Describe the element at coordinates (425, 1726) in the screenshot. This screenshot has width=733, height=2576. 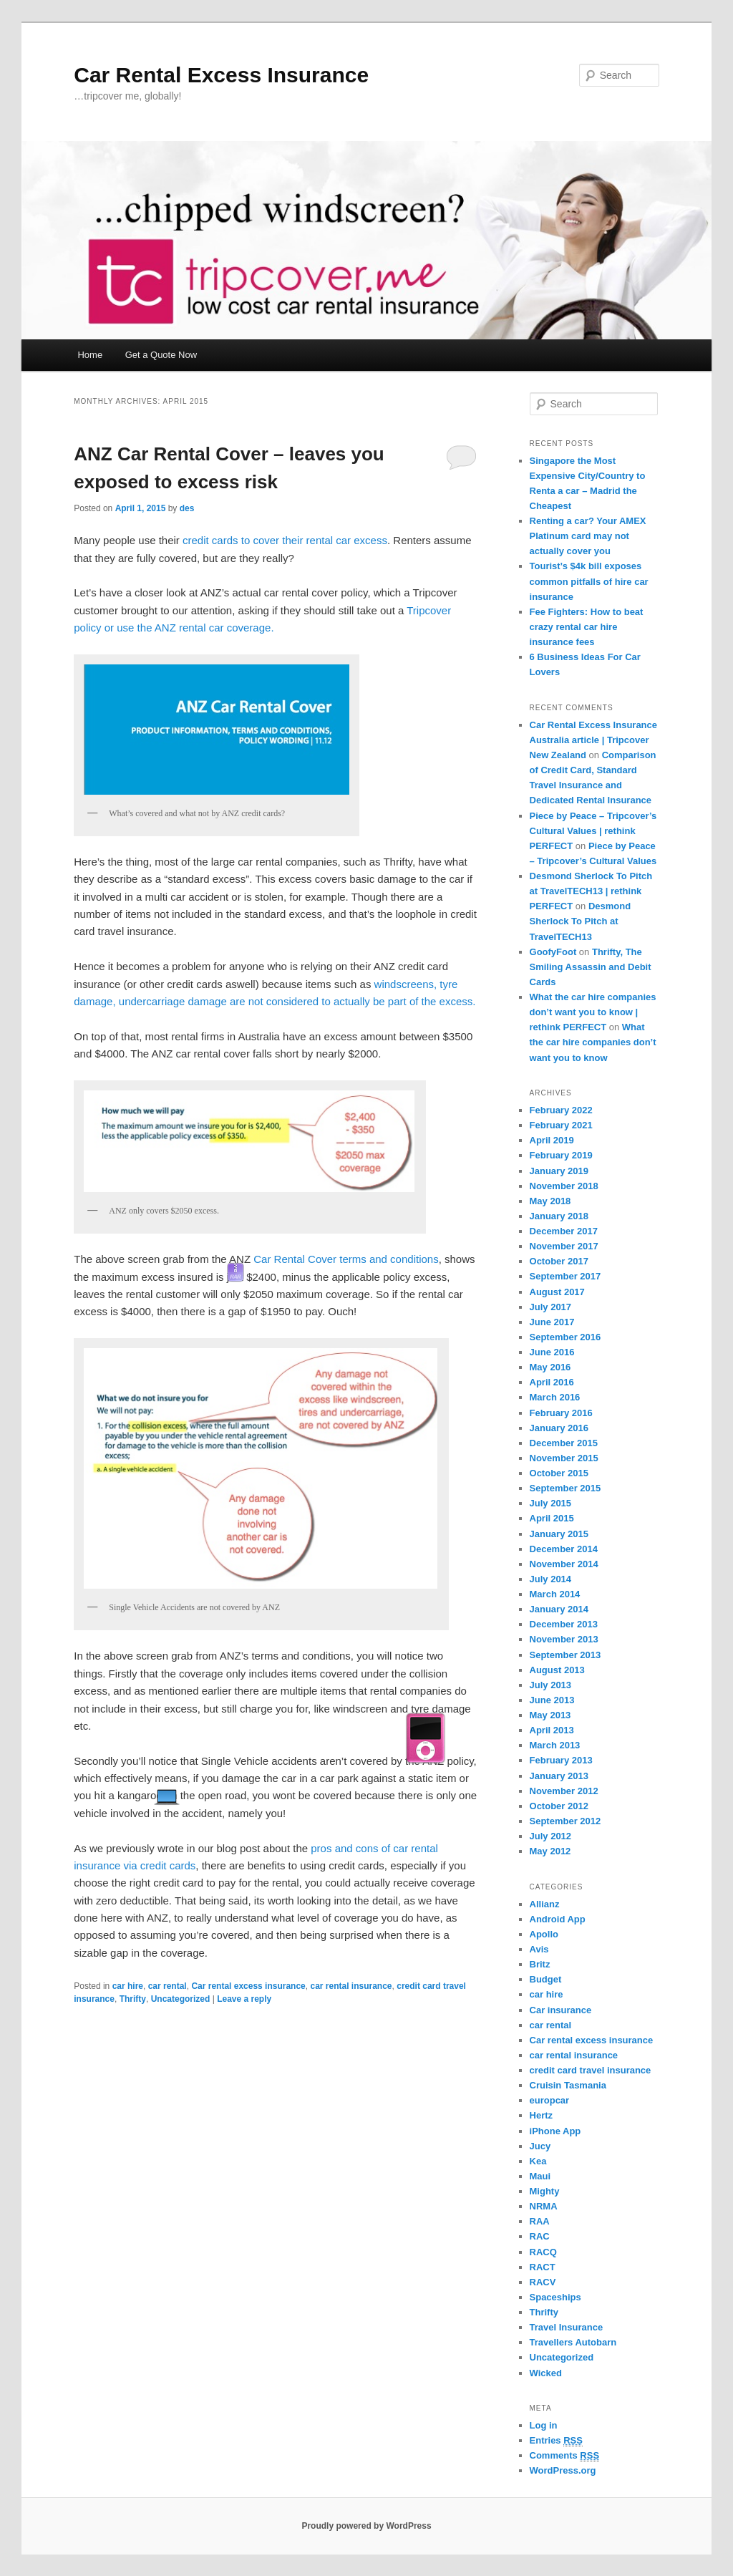
I see `sync or manage your iPod nano device` at that location.